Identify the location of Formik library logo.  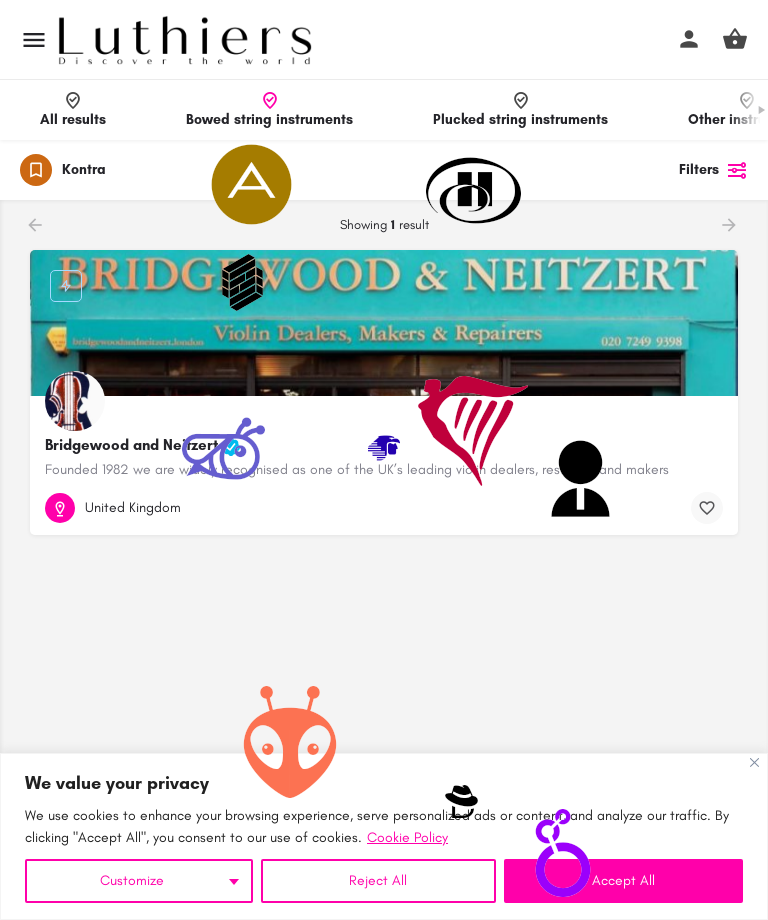
(242, 282).